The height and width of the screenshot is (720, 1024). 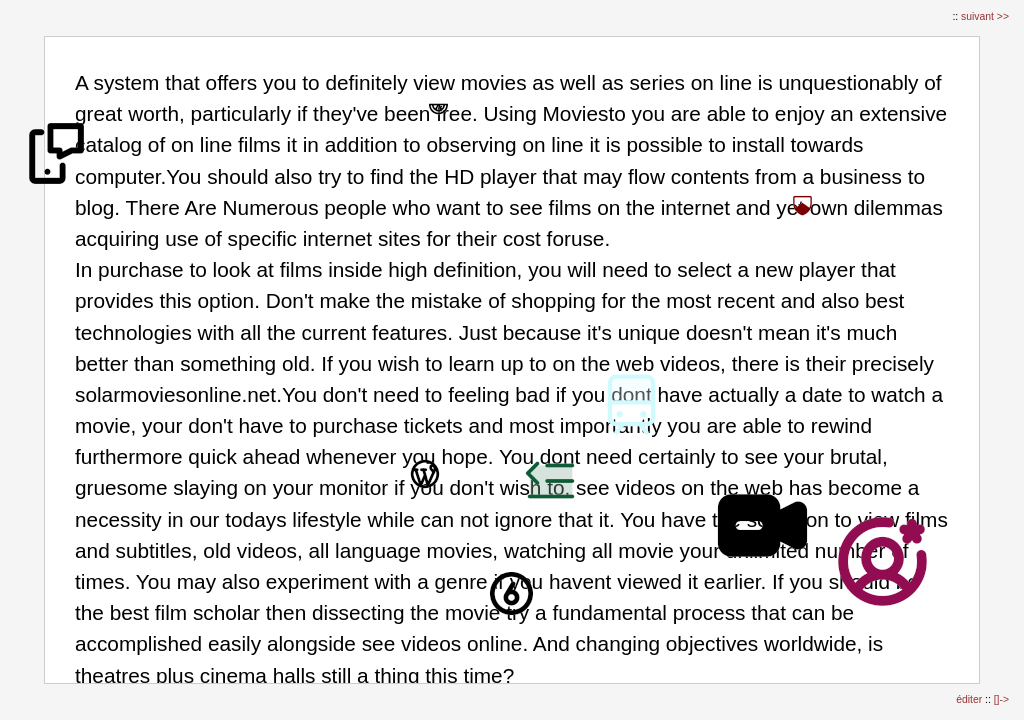 What do you see at coordinates (425, 474) in the screenshot?
I see `link to wordpress site or blog` at bounding box center [425, 474].